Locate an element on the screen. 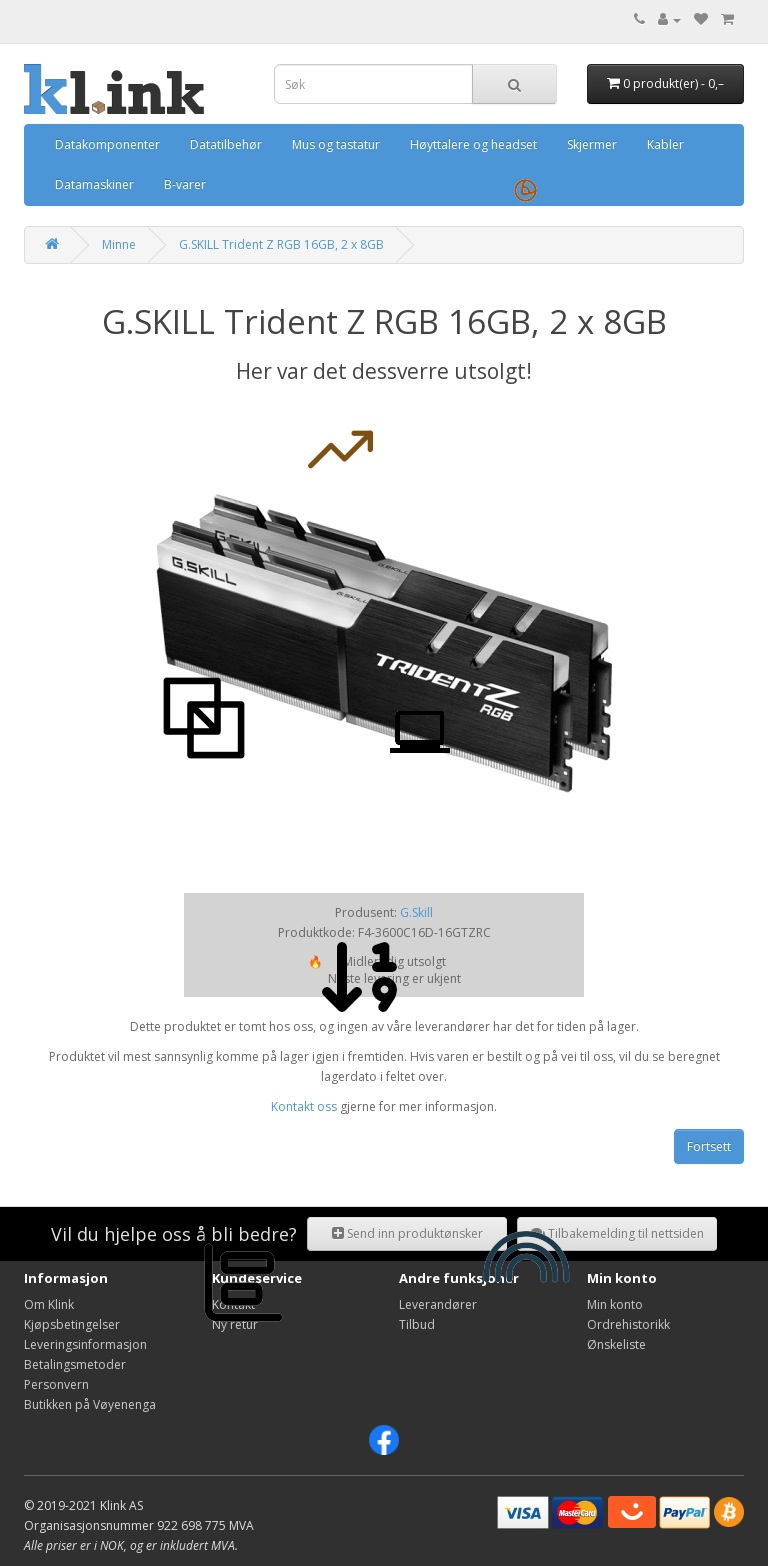 The width and height of the screenshot is (768, 1566). view trending or popular content is located at coordinates (340, 449).